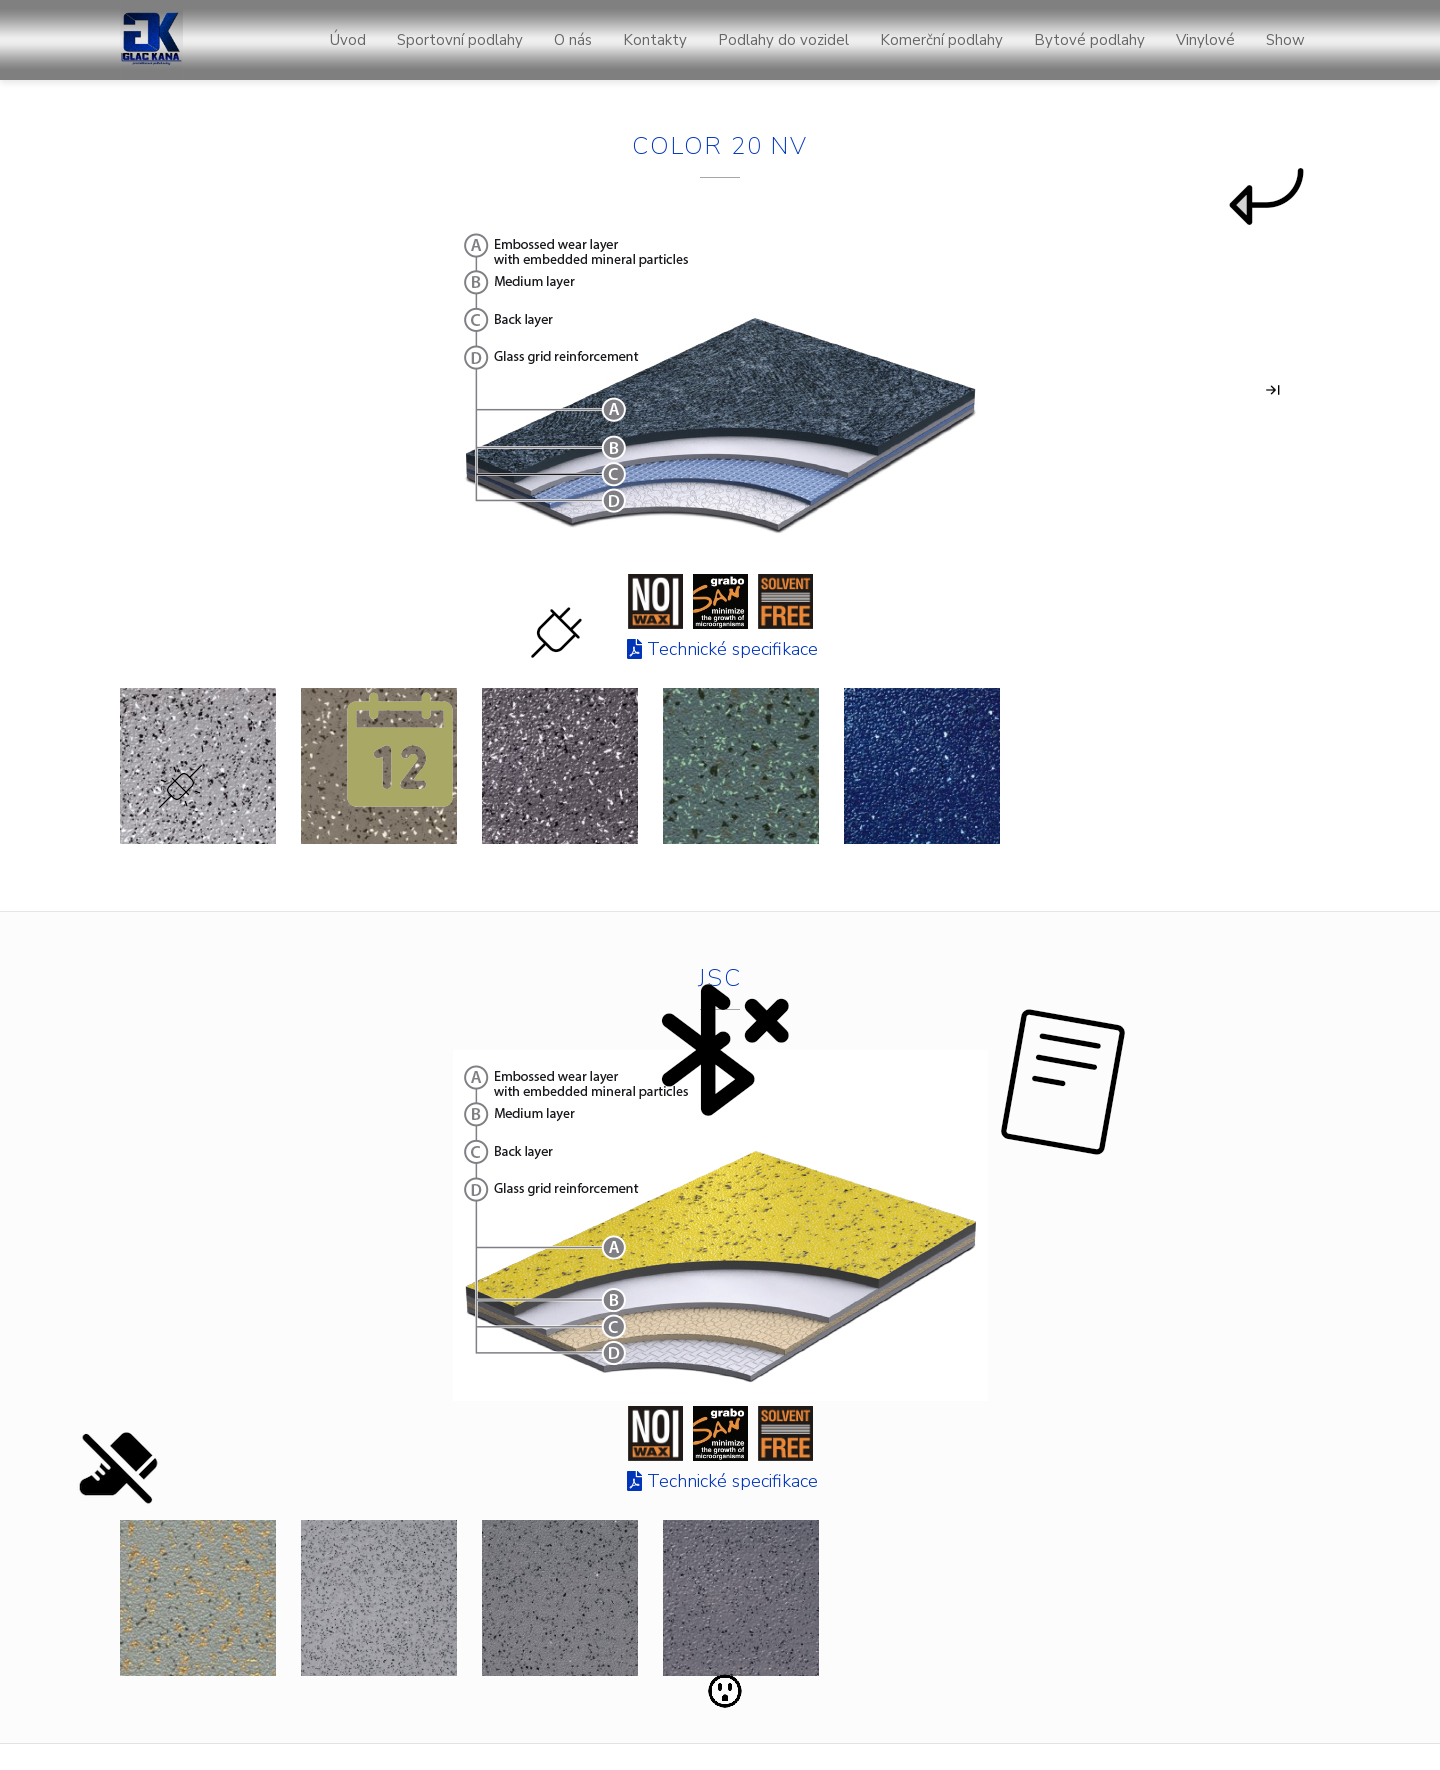 The height and width of the screenshot is (1770, 1440). What do you see at coordinates (400, 754) in the screenshot?
I see `open calendar or date picker` at bounding box center [400, 754].